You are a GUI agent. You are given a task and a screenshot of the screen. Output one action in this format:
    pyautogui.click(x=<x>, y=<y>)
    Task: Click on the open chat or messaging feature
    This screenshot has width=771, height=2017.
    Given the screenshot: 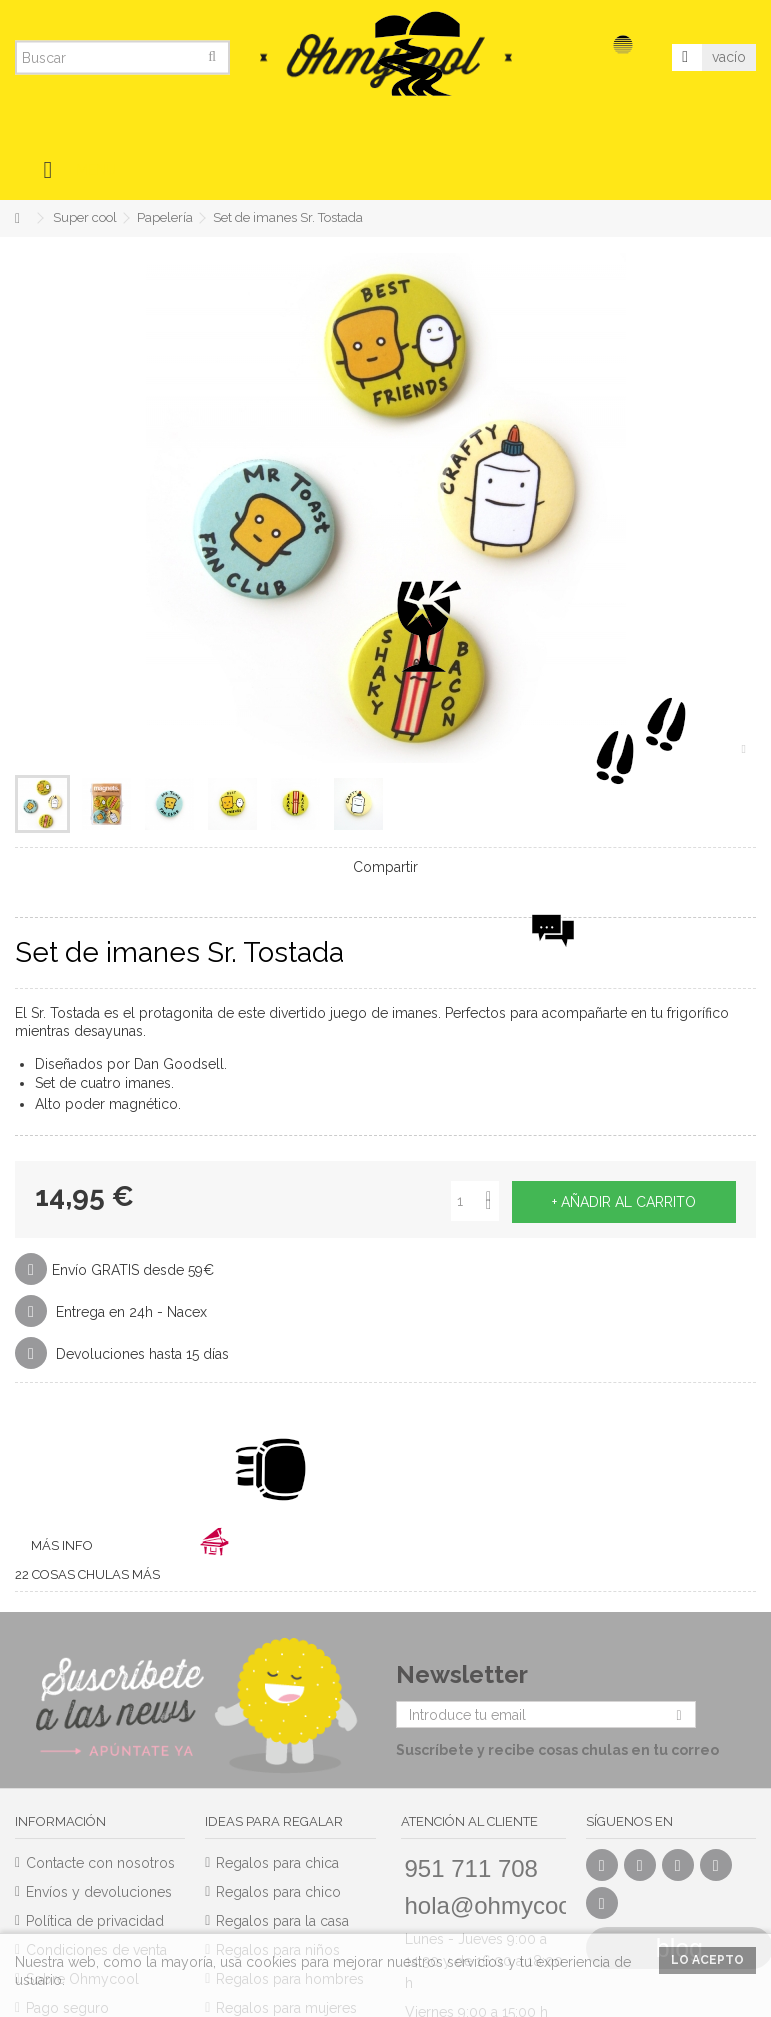 What is the action you would take?
    pyautogui.click(x=553, y=931)
    